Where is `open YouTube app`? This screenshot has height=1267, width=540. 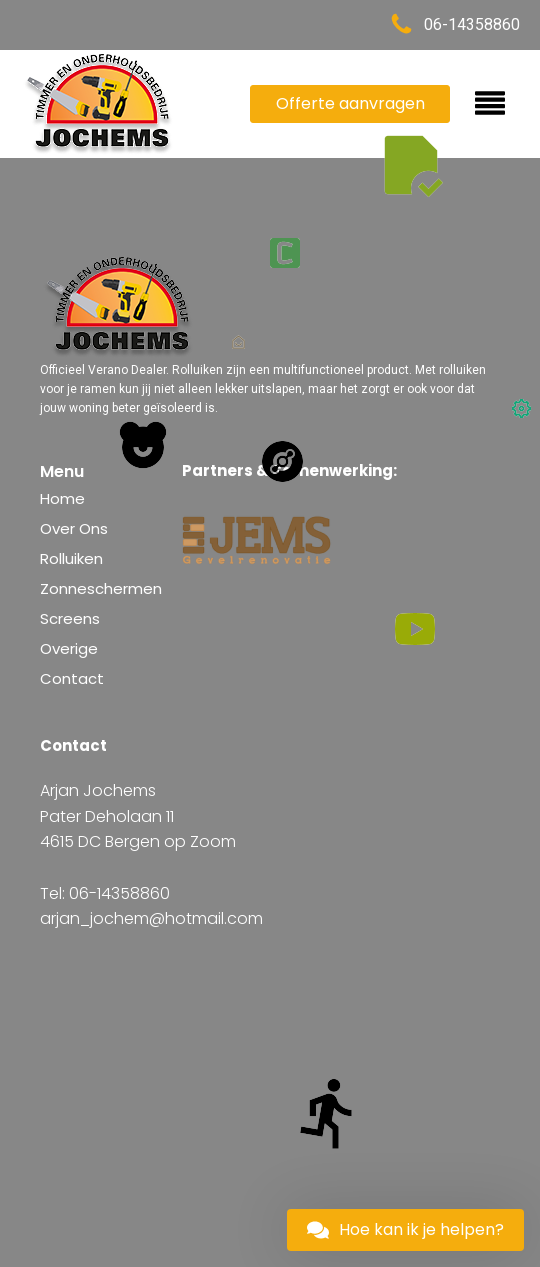 open YouTube app is located at coordinates (415, 629).